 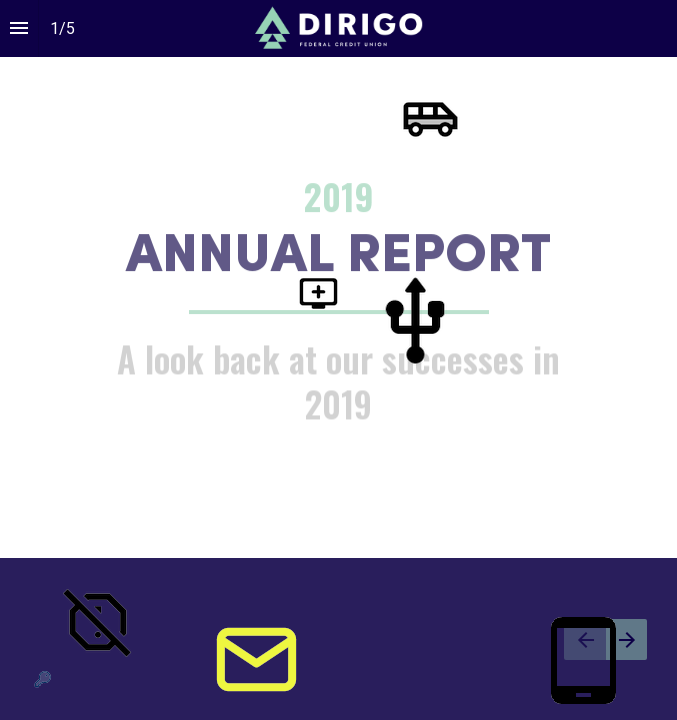 I want to click on open your email inbox, so click(x=256, y=659).